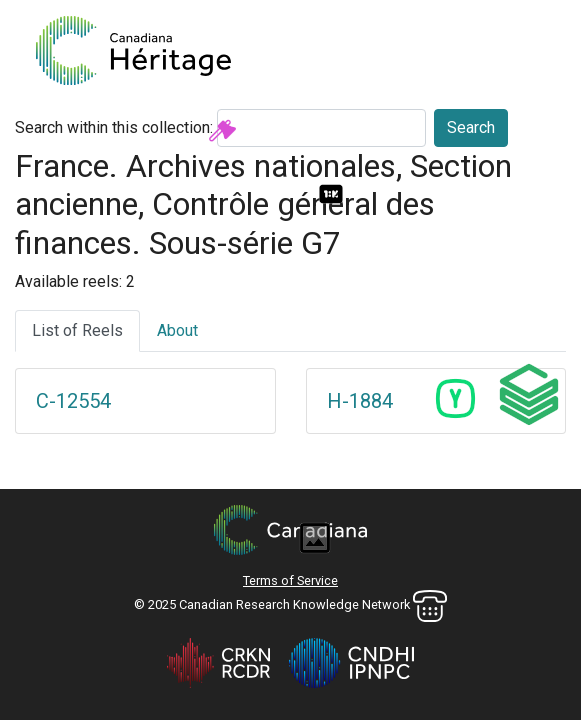 The image size is (581, 720). I want to click on indicates a one-to-many database relationship, so click(331, 194).